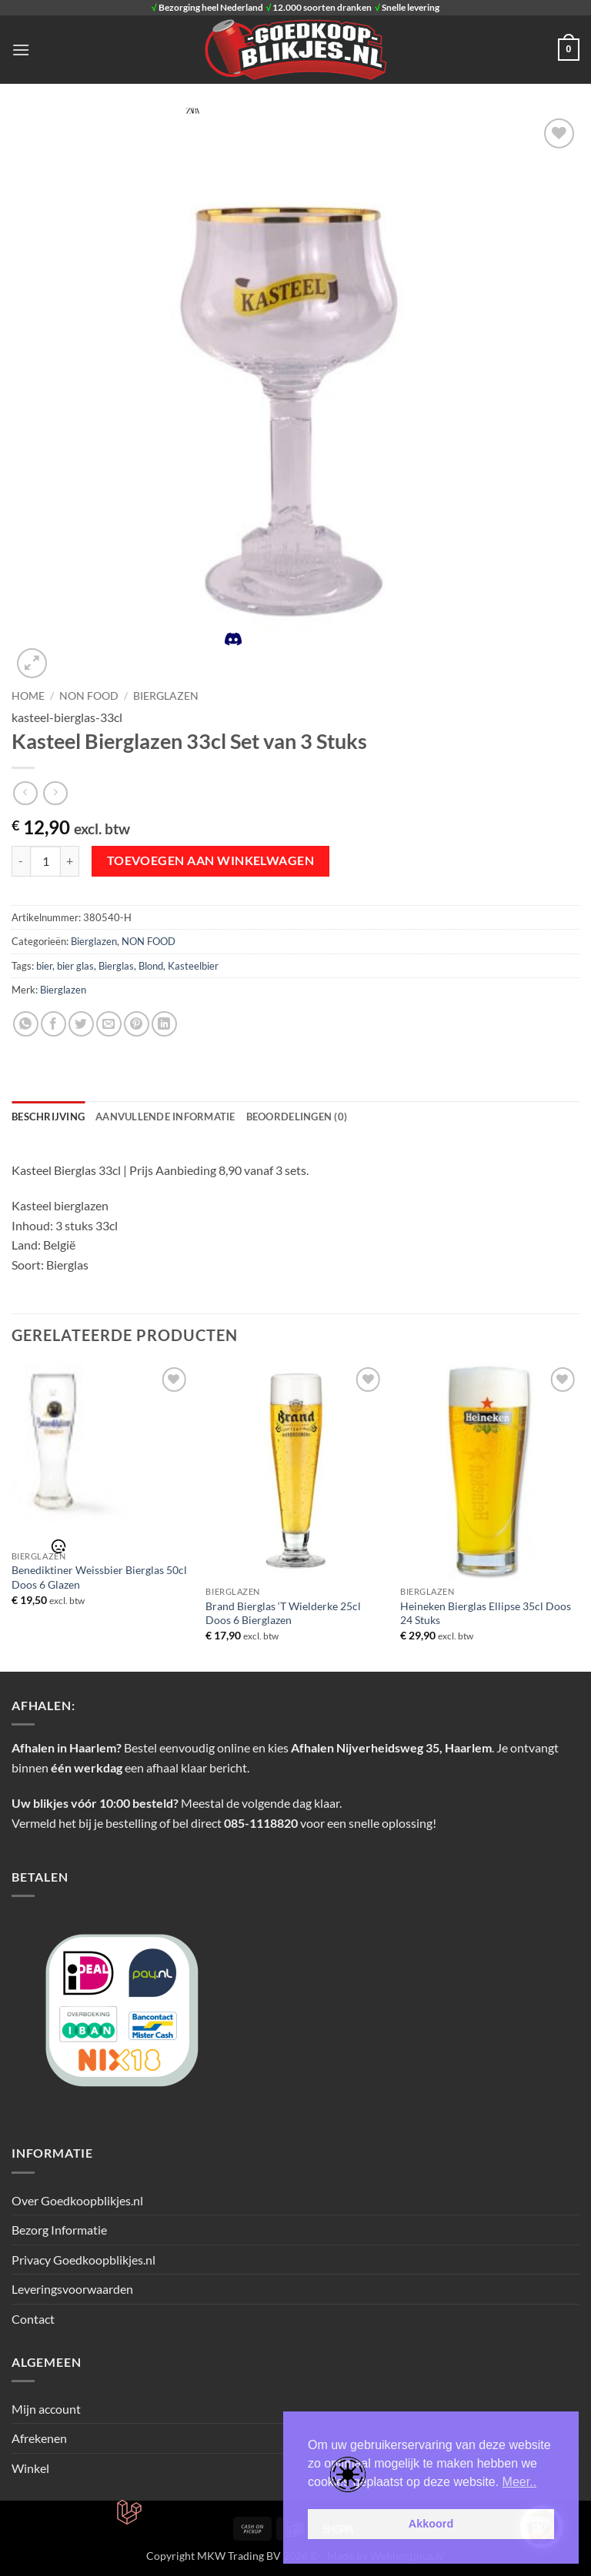 Image resolution: width=591 pixels, height=2576 pixels. Describe the element at coordinates (58, 1546) in the screenshot. I see `indicate a sad or negative reaction` at that location.